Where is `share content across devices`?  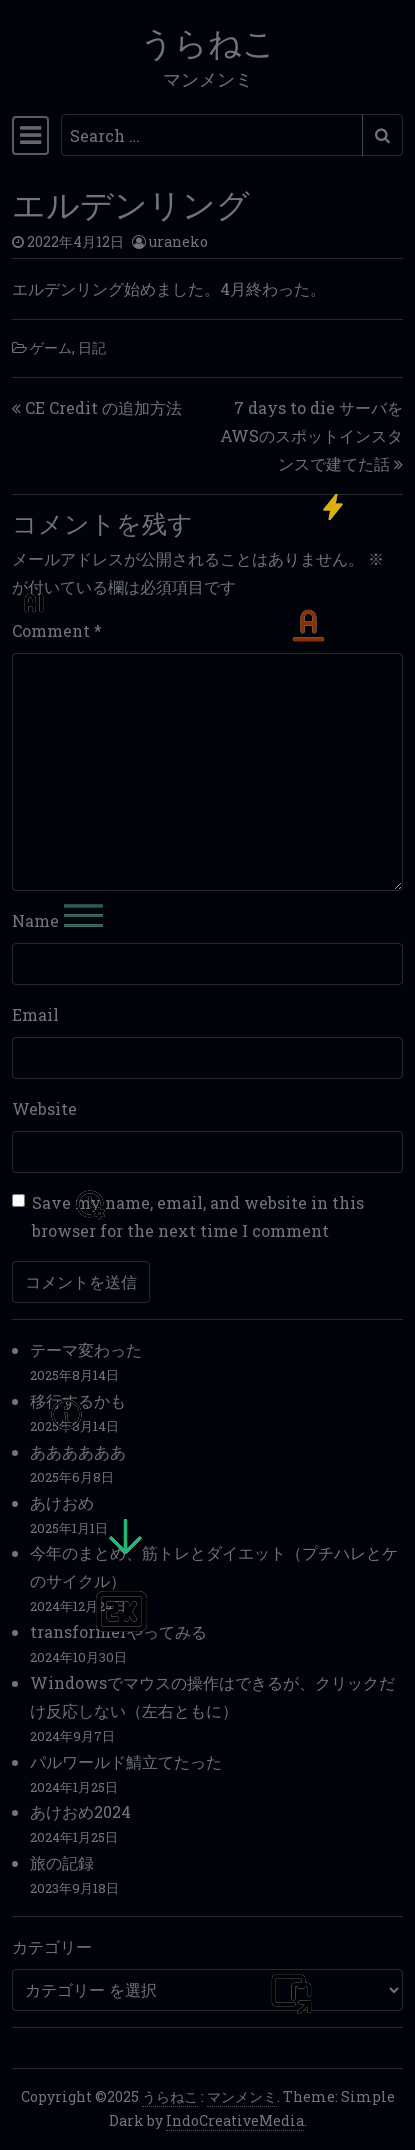 share content across devices is located at coordinates (291, 1992).